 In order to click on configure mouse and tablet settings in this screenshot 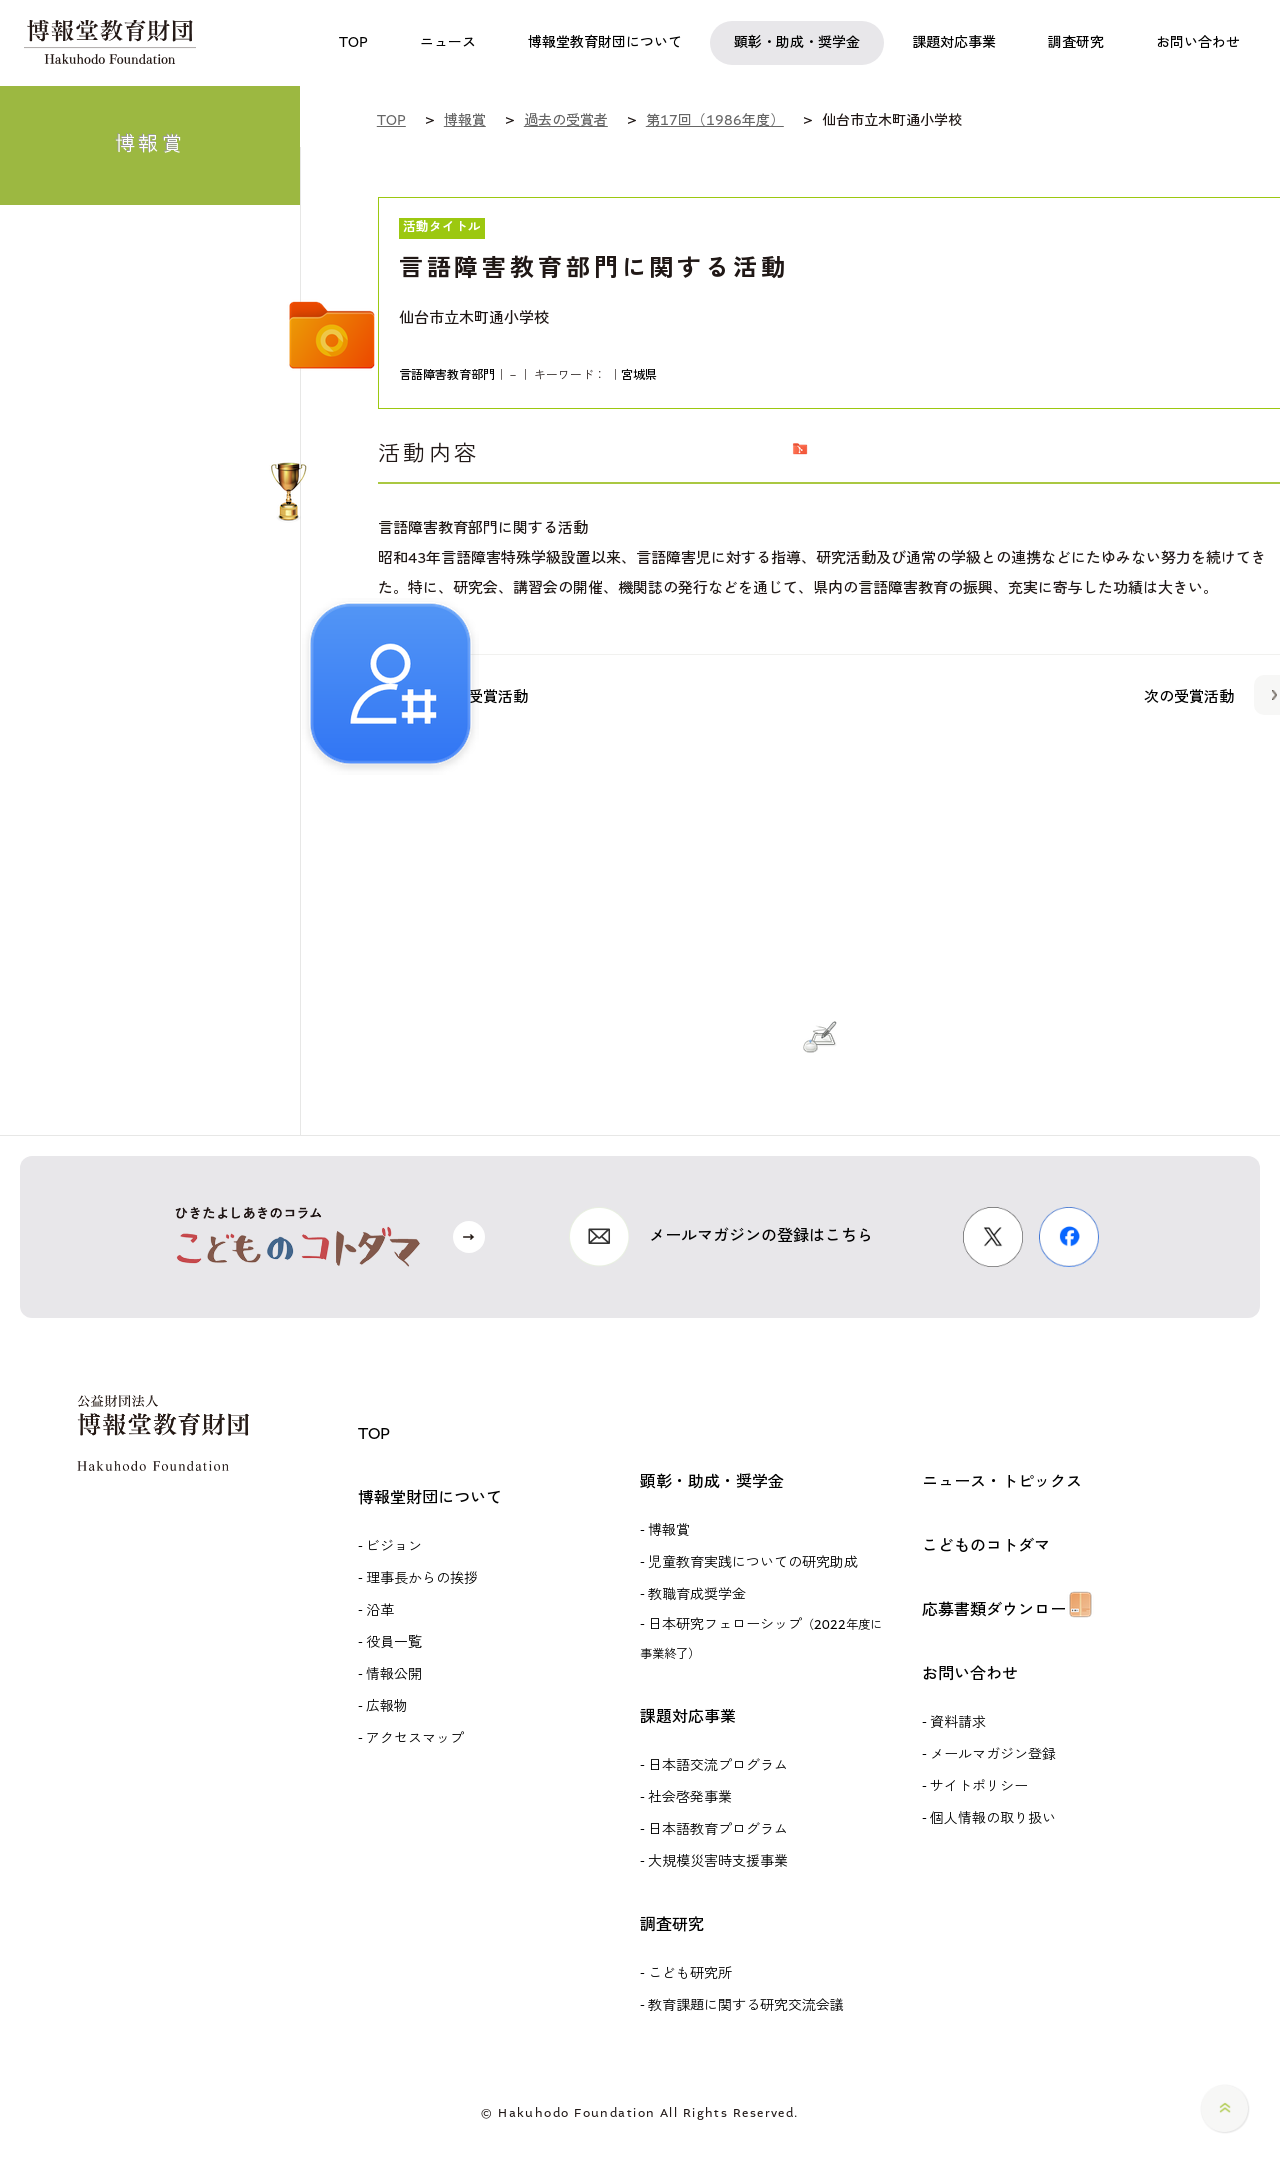, I will do `click(819, 1037)`.